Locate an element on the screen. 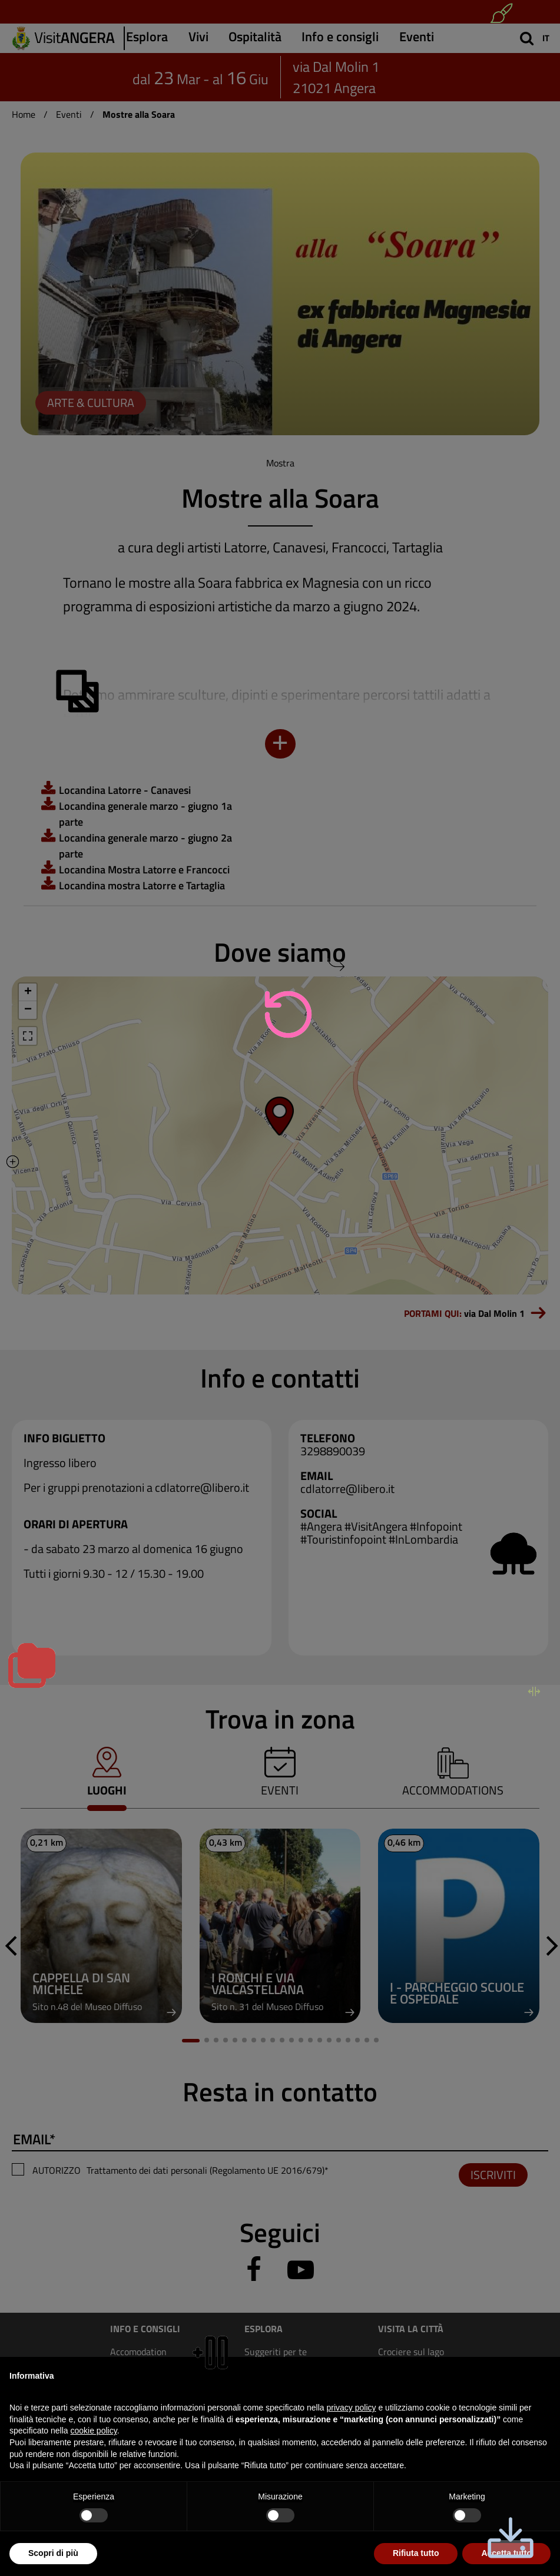 The image size is (560, 2576). access cloud computing services is located at coordinates (513, 1554).